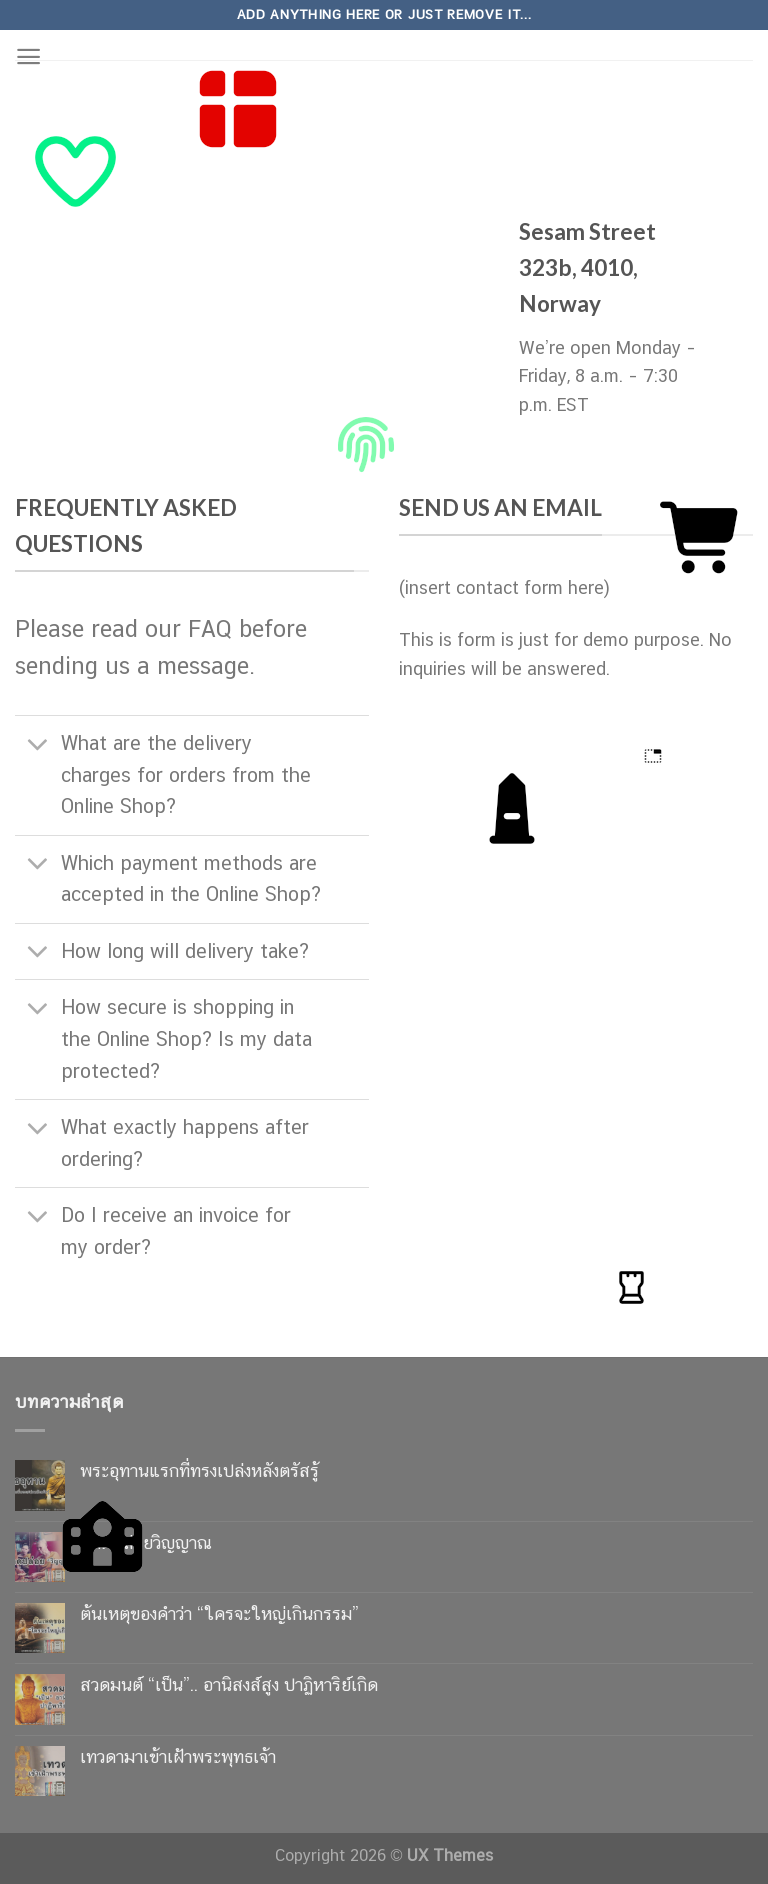  What do you see at coordinates (512, 811) in the screenshot?
I see `view monuments or landmarks nearby` at bounding box center [512, 811].